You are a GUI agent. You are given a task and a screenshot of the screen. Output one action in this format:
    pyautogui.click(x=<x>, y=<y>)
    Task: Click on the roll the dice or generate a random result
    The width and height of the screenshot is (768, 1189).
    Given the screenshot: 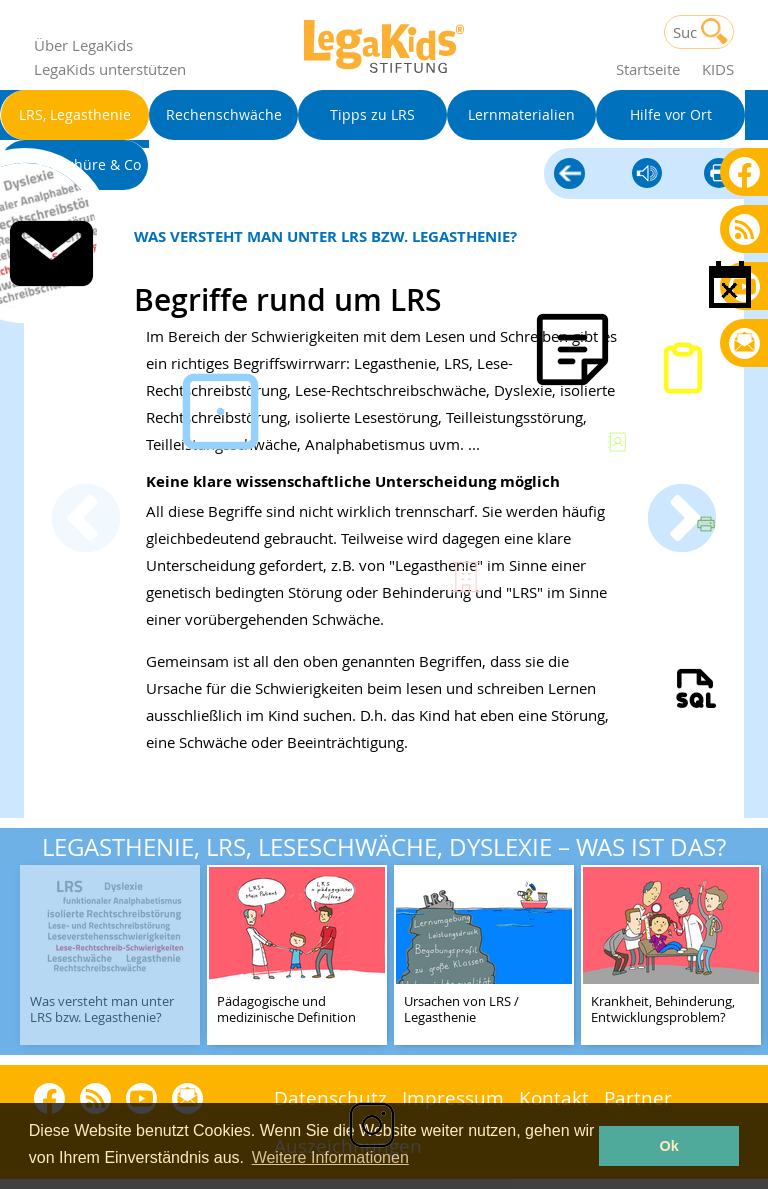 What is the action you would take?
    pyautogui.click(x=220, y=411)
    